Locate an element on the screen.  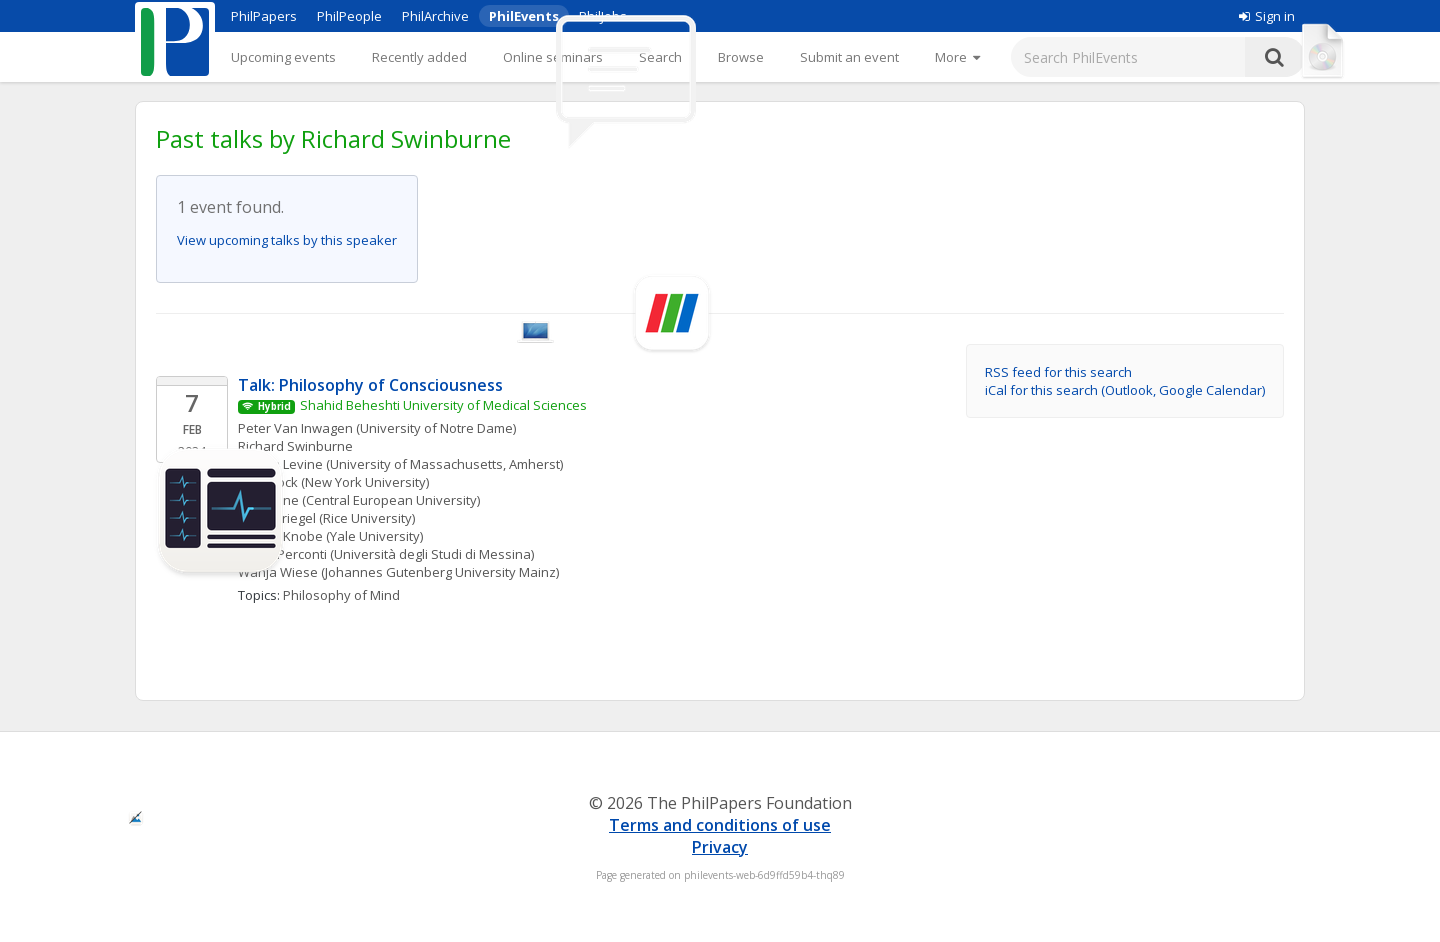
open bitmap2component application is located at coordinates (136, 818).